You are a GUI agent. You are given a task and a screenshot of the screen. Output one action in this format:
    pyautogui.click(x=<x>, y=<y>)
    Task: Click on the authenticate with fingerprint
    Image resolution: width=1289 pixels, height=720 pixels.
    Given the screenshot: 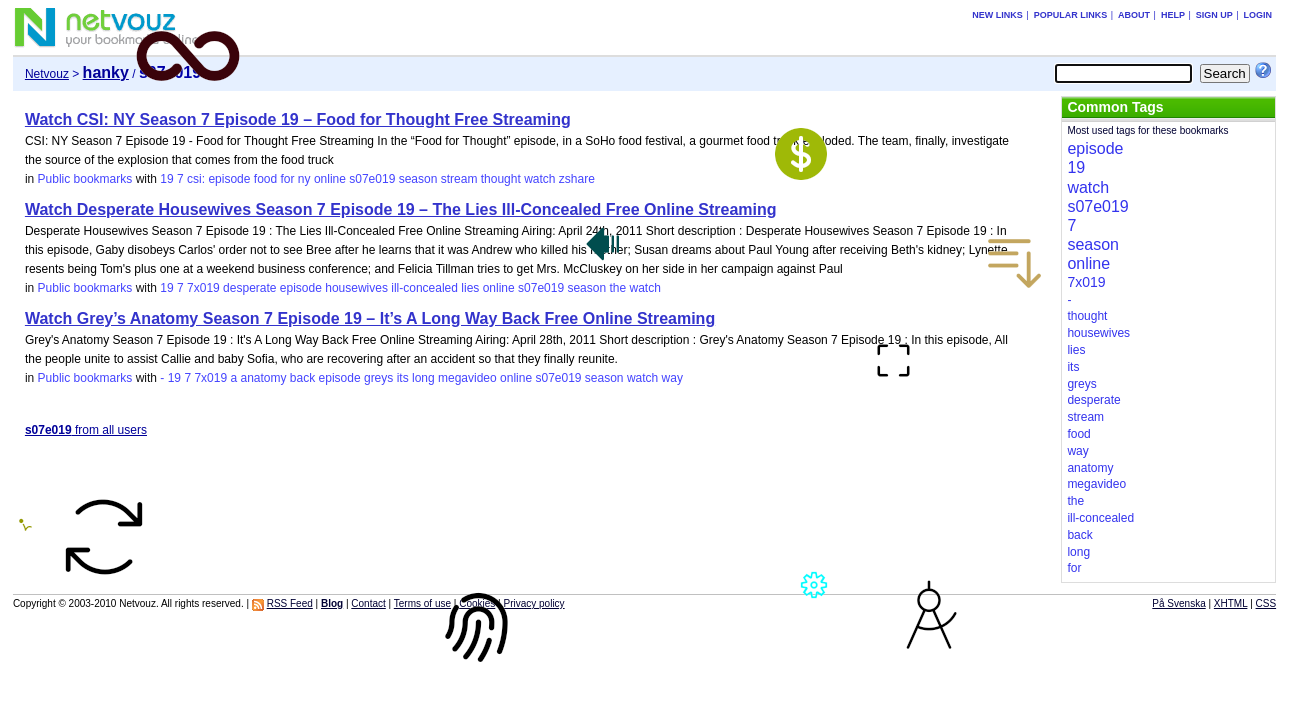 What is the action you would take?
    pyautogui.click(x=478, y=627)
    